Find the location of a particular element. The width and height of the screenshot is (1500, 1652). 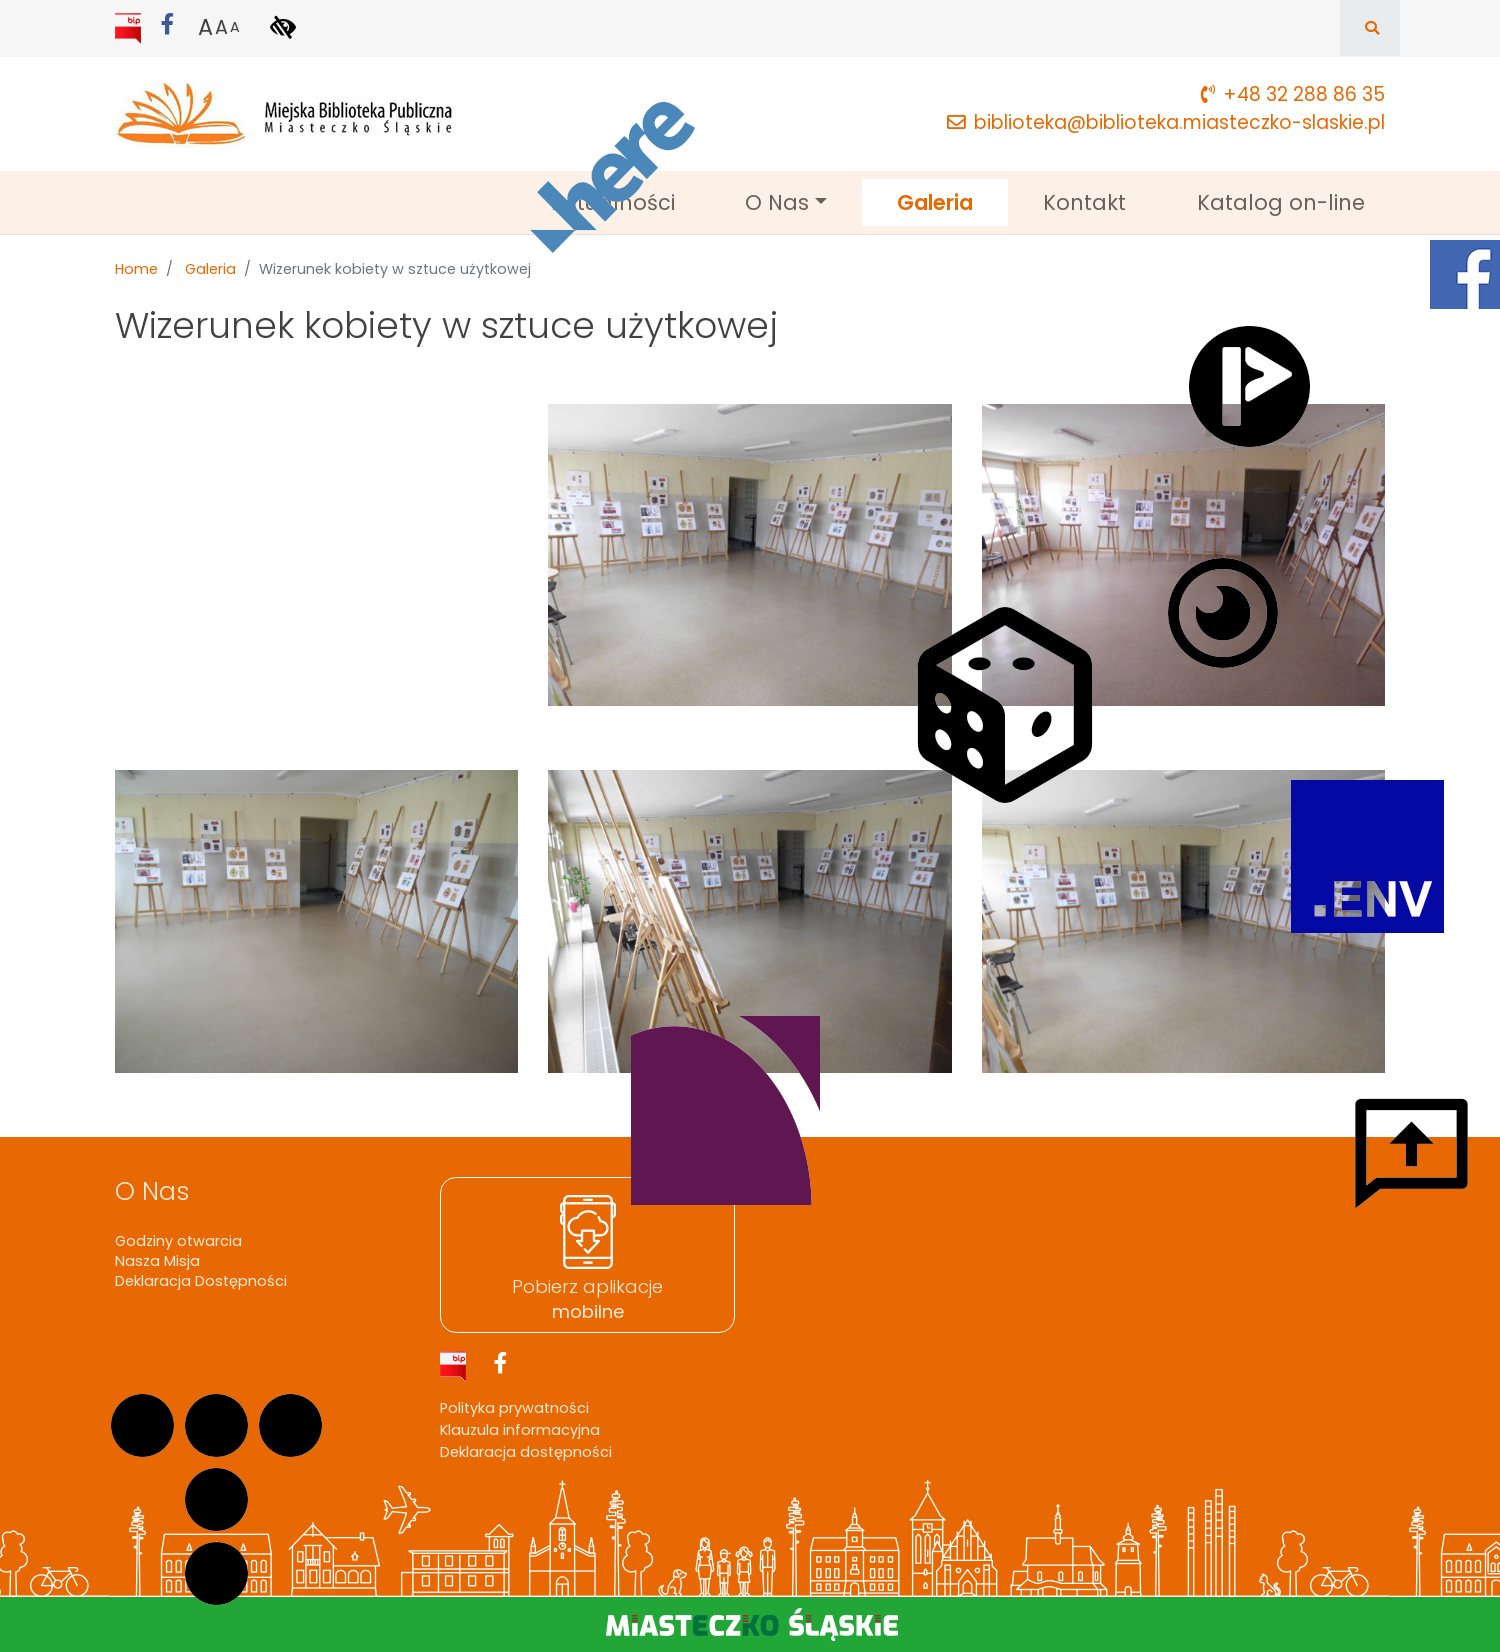

open zerodha trading app is located at coordinates (725, 1110).